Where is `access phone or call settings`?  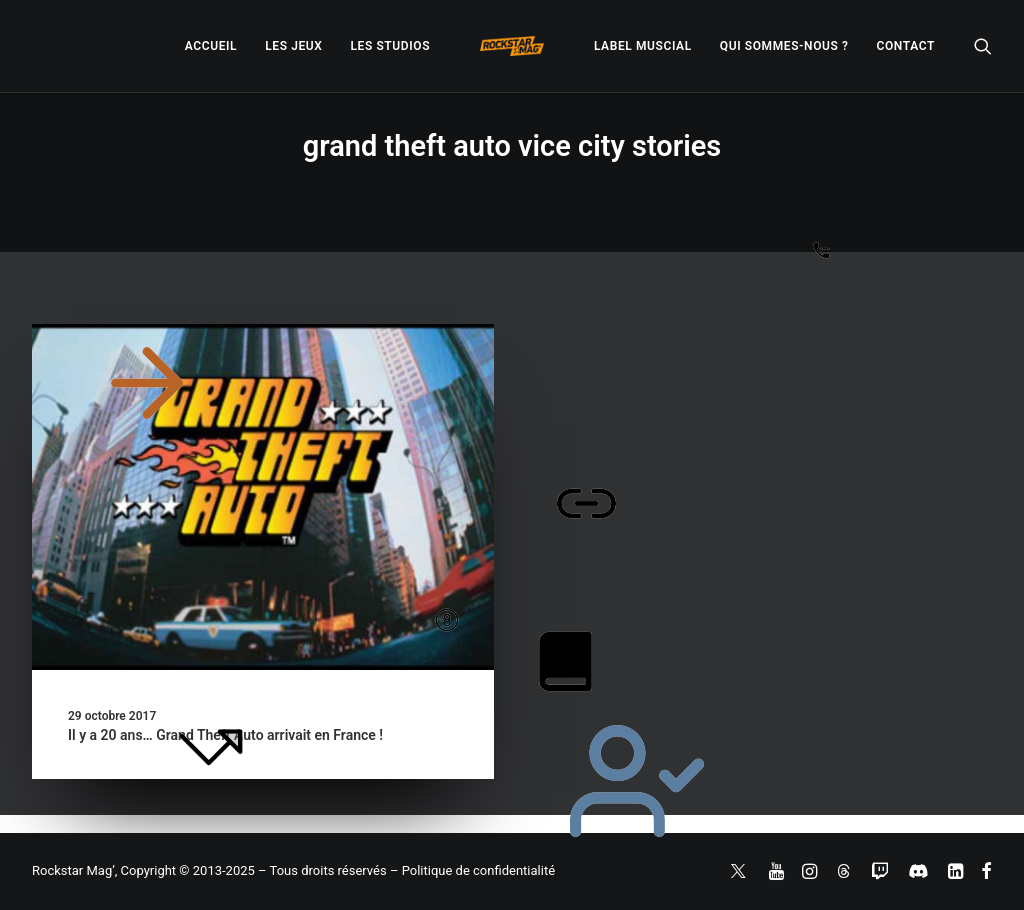 access phone or call settings is located at coordinates (821, 250).